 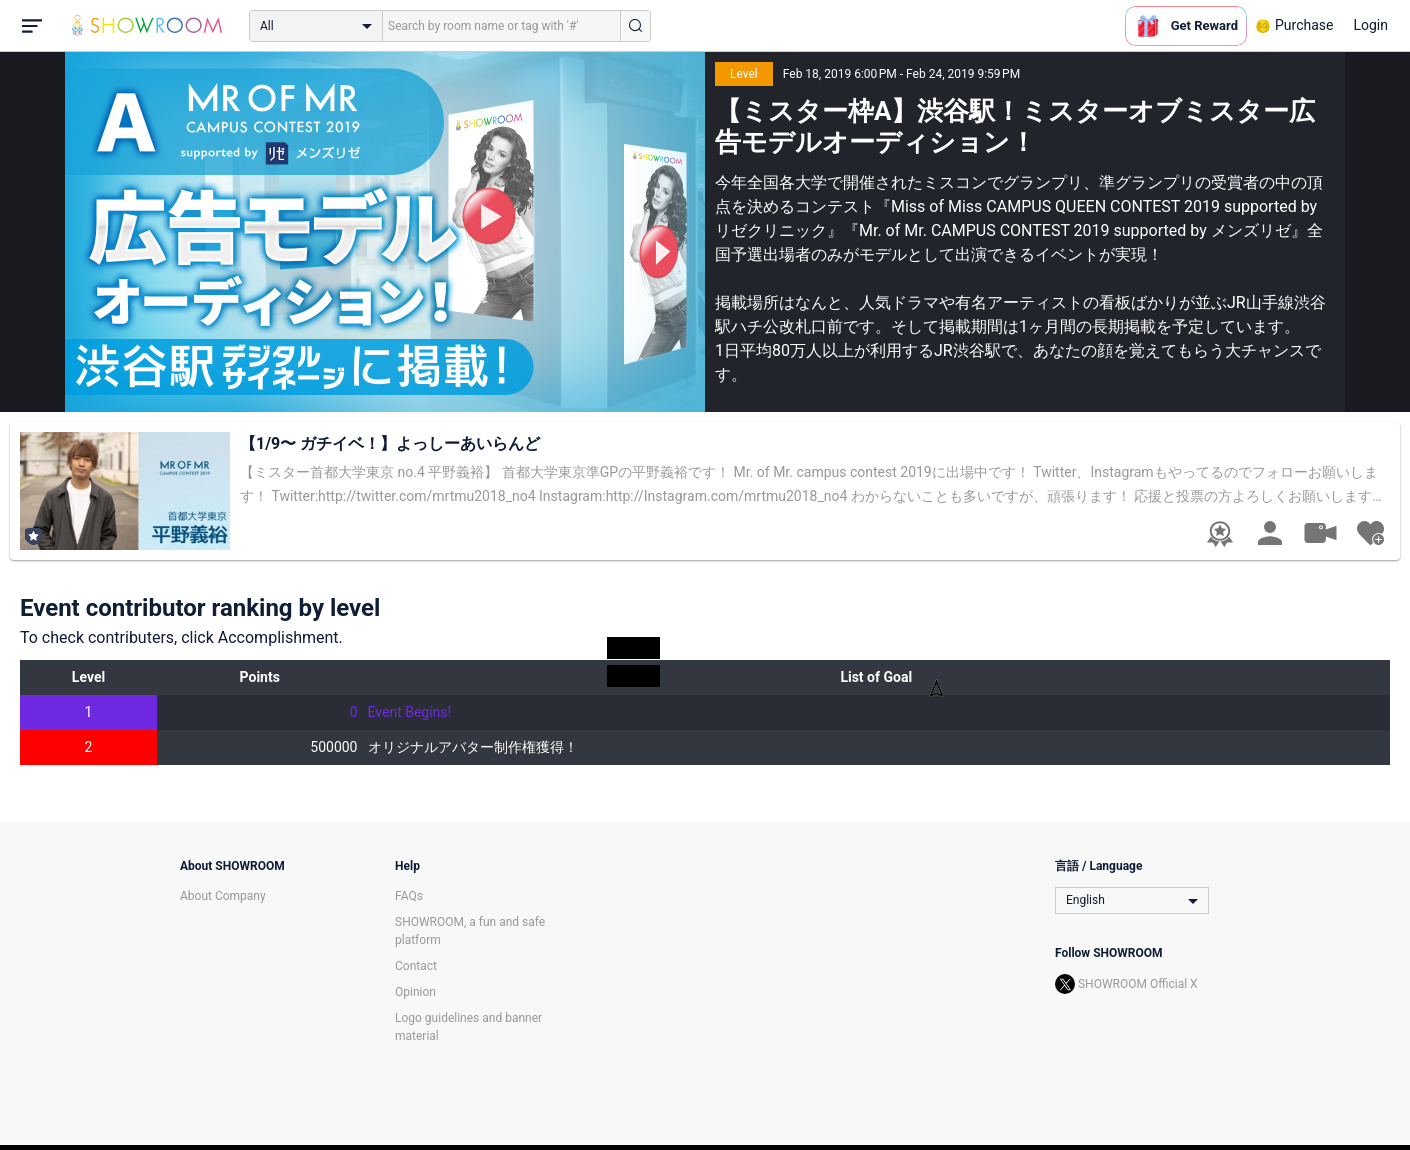 What do you see at coordinates (936, 688) in the screenshot?
I see `start navigation to destination` at bounding box center [936, 688].